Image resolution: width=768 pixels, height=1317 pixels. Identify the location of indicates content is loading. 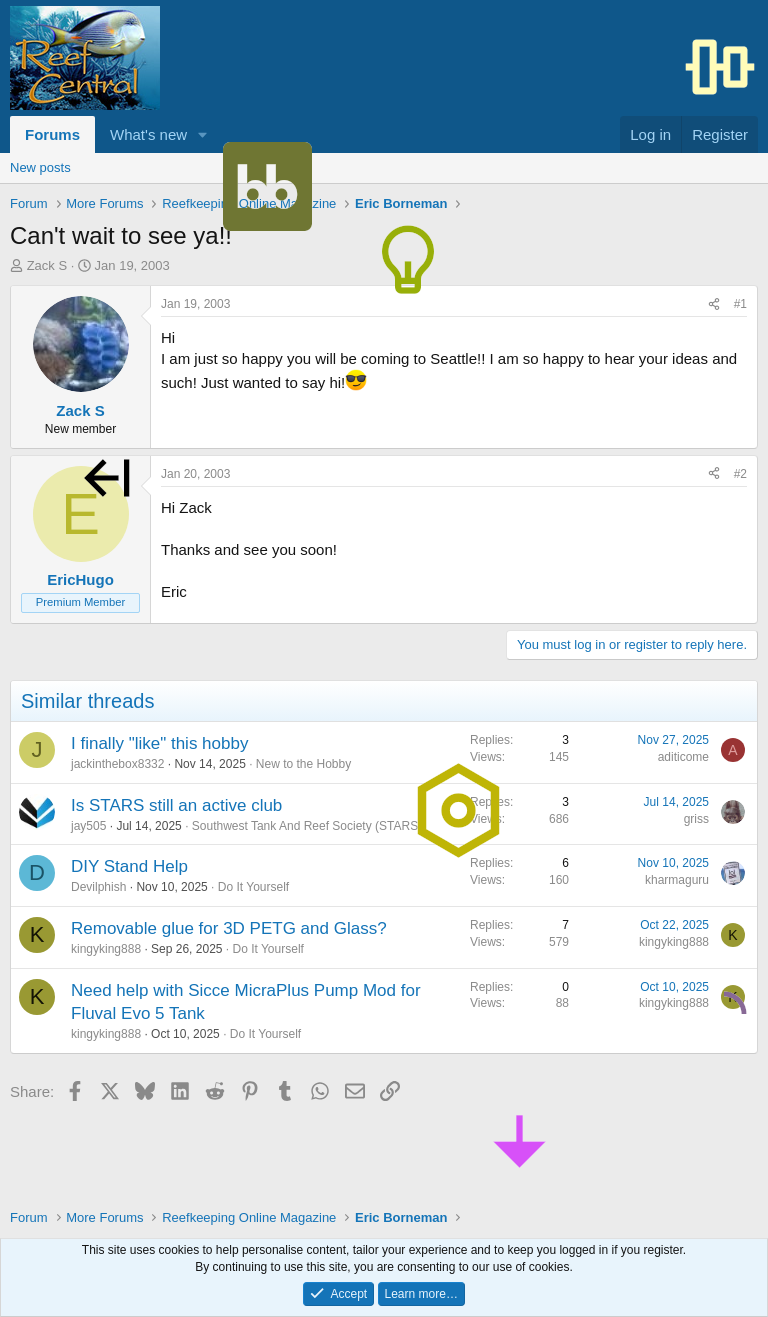
(724, 1014).